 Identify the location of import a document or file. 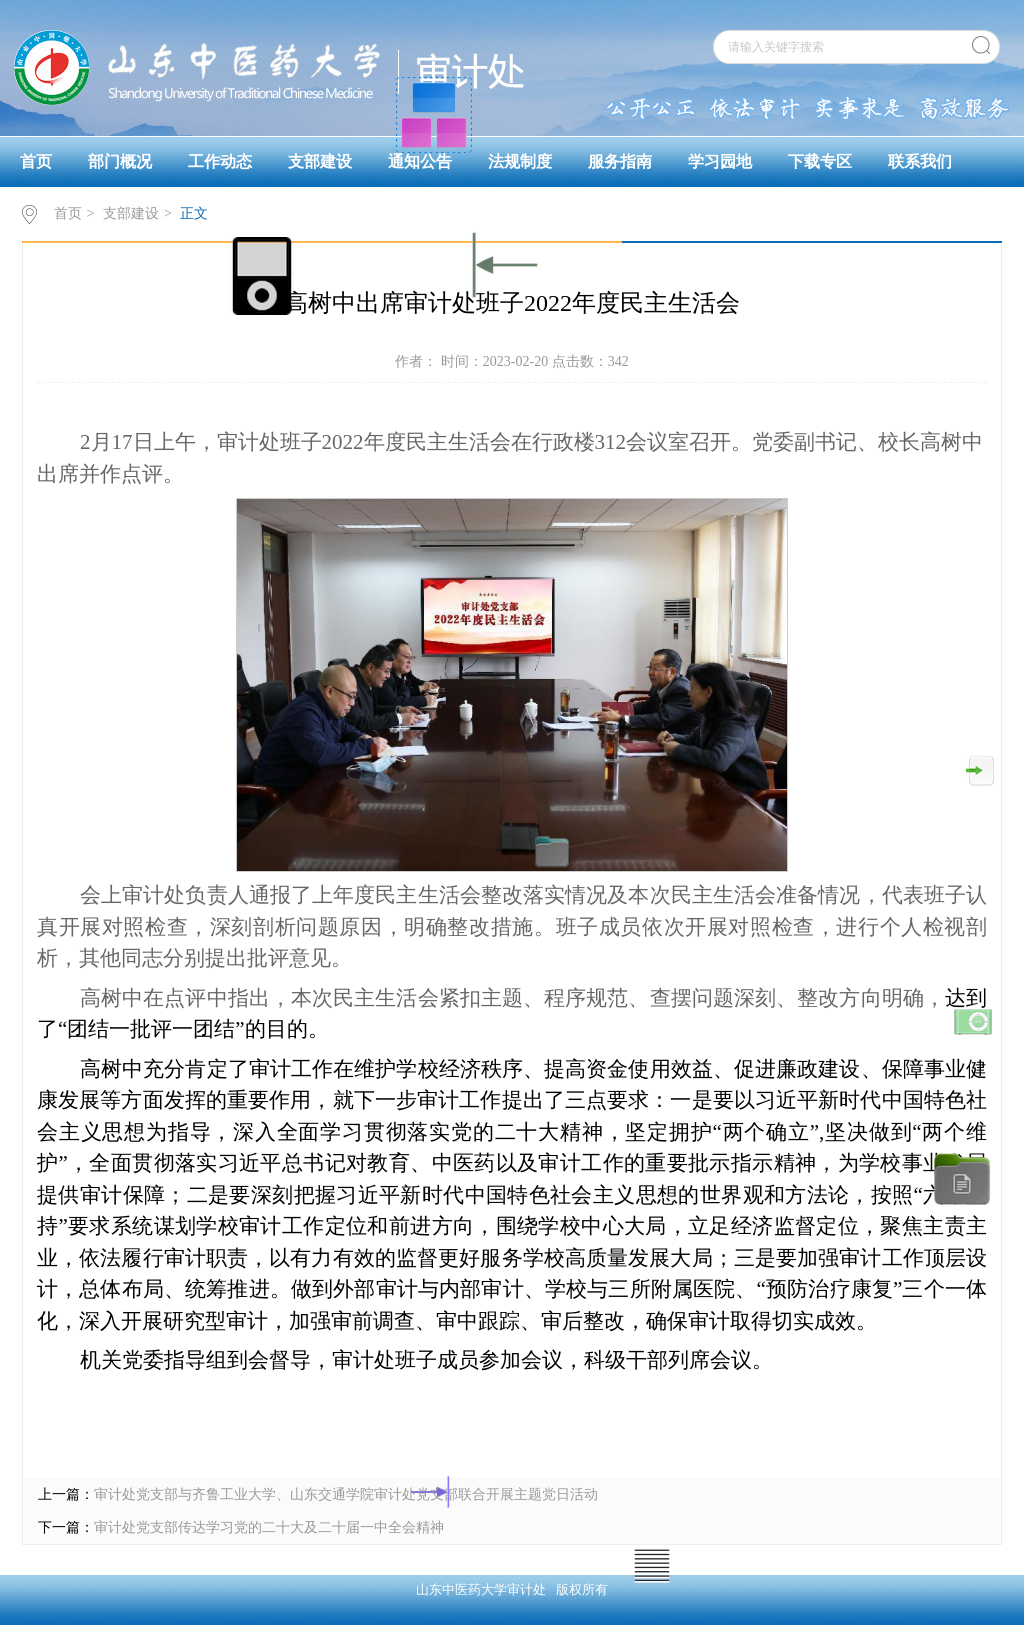
(981, 770).